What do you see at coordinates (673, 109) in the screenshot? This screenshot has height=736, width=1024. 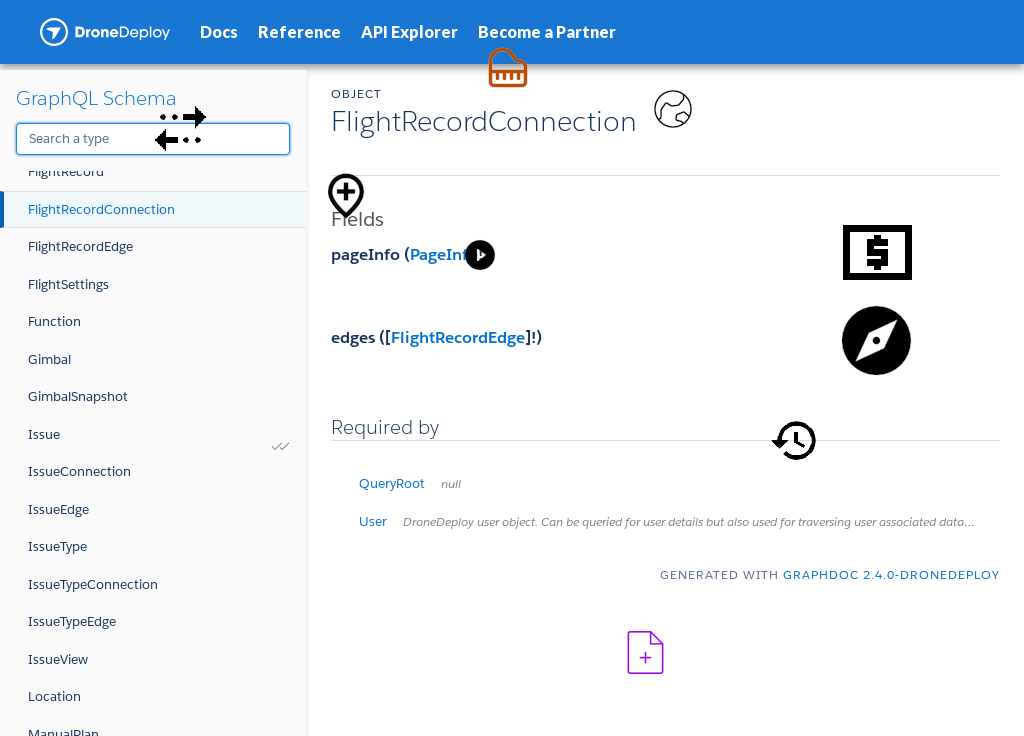 I see `switch to international or global settings` at bounding box center [673, 109].